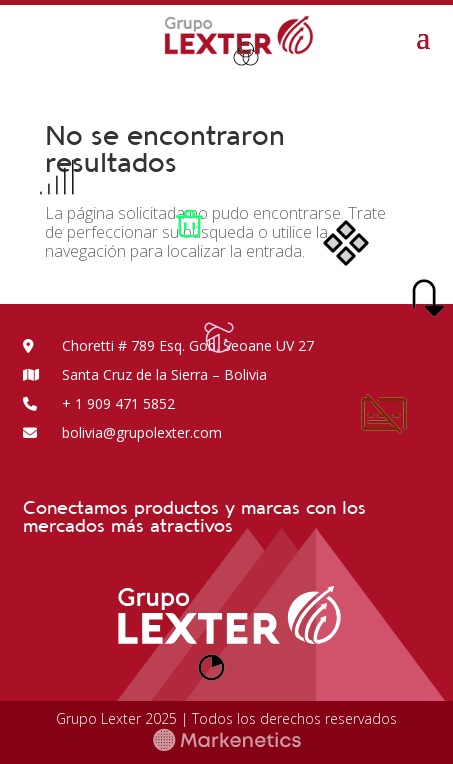 This screenshot has height=764, width=453. I want to click on disable subtitles or closed captions, so click(384, 414).